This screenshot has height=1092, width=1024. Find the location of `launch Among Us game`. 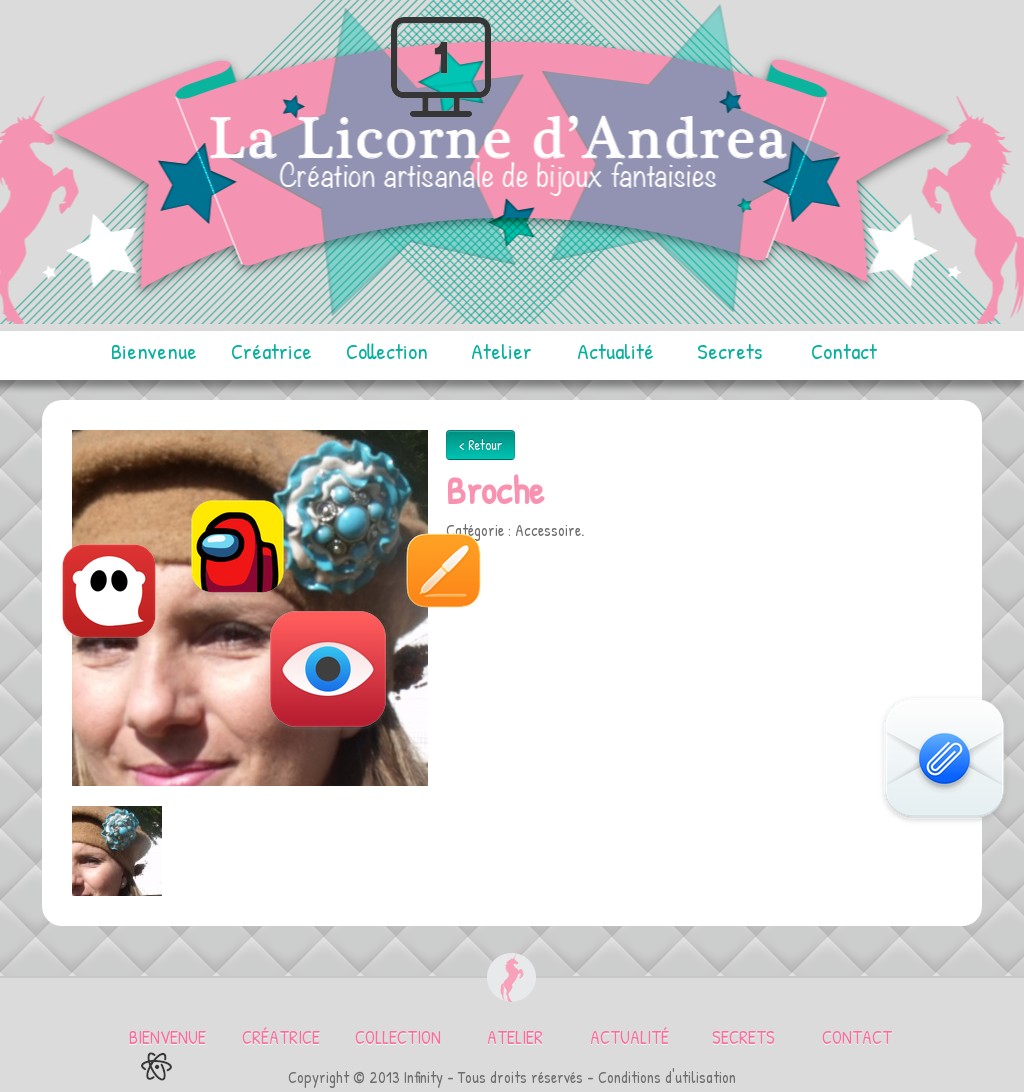

launch Among Us game is located at coordinates (237, 546).